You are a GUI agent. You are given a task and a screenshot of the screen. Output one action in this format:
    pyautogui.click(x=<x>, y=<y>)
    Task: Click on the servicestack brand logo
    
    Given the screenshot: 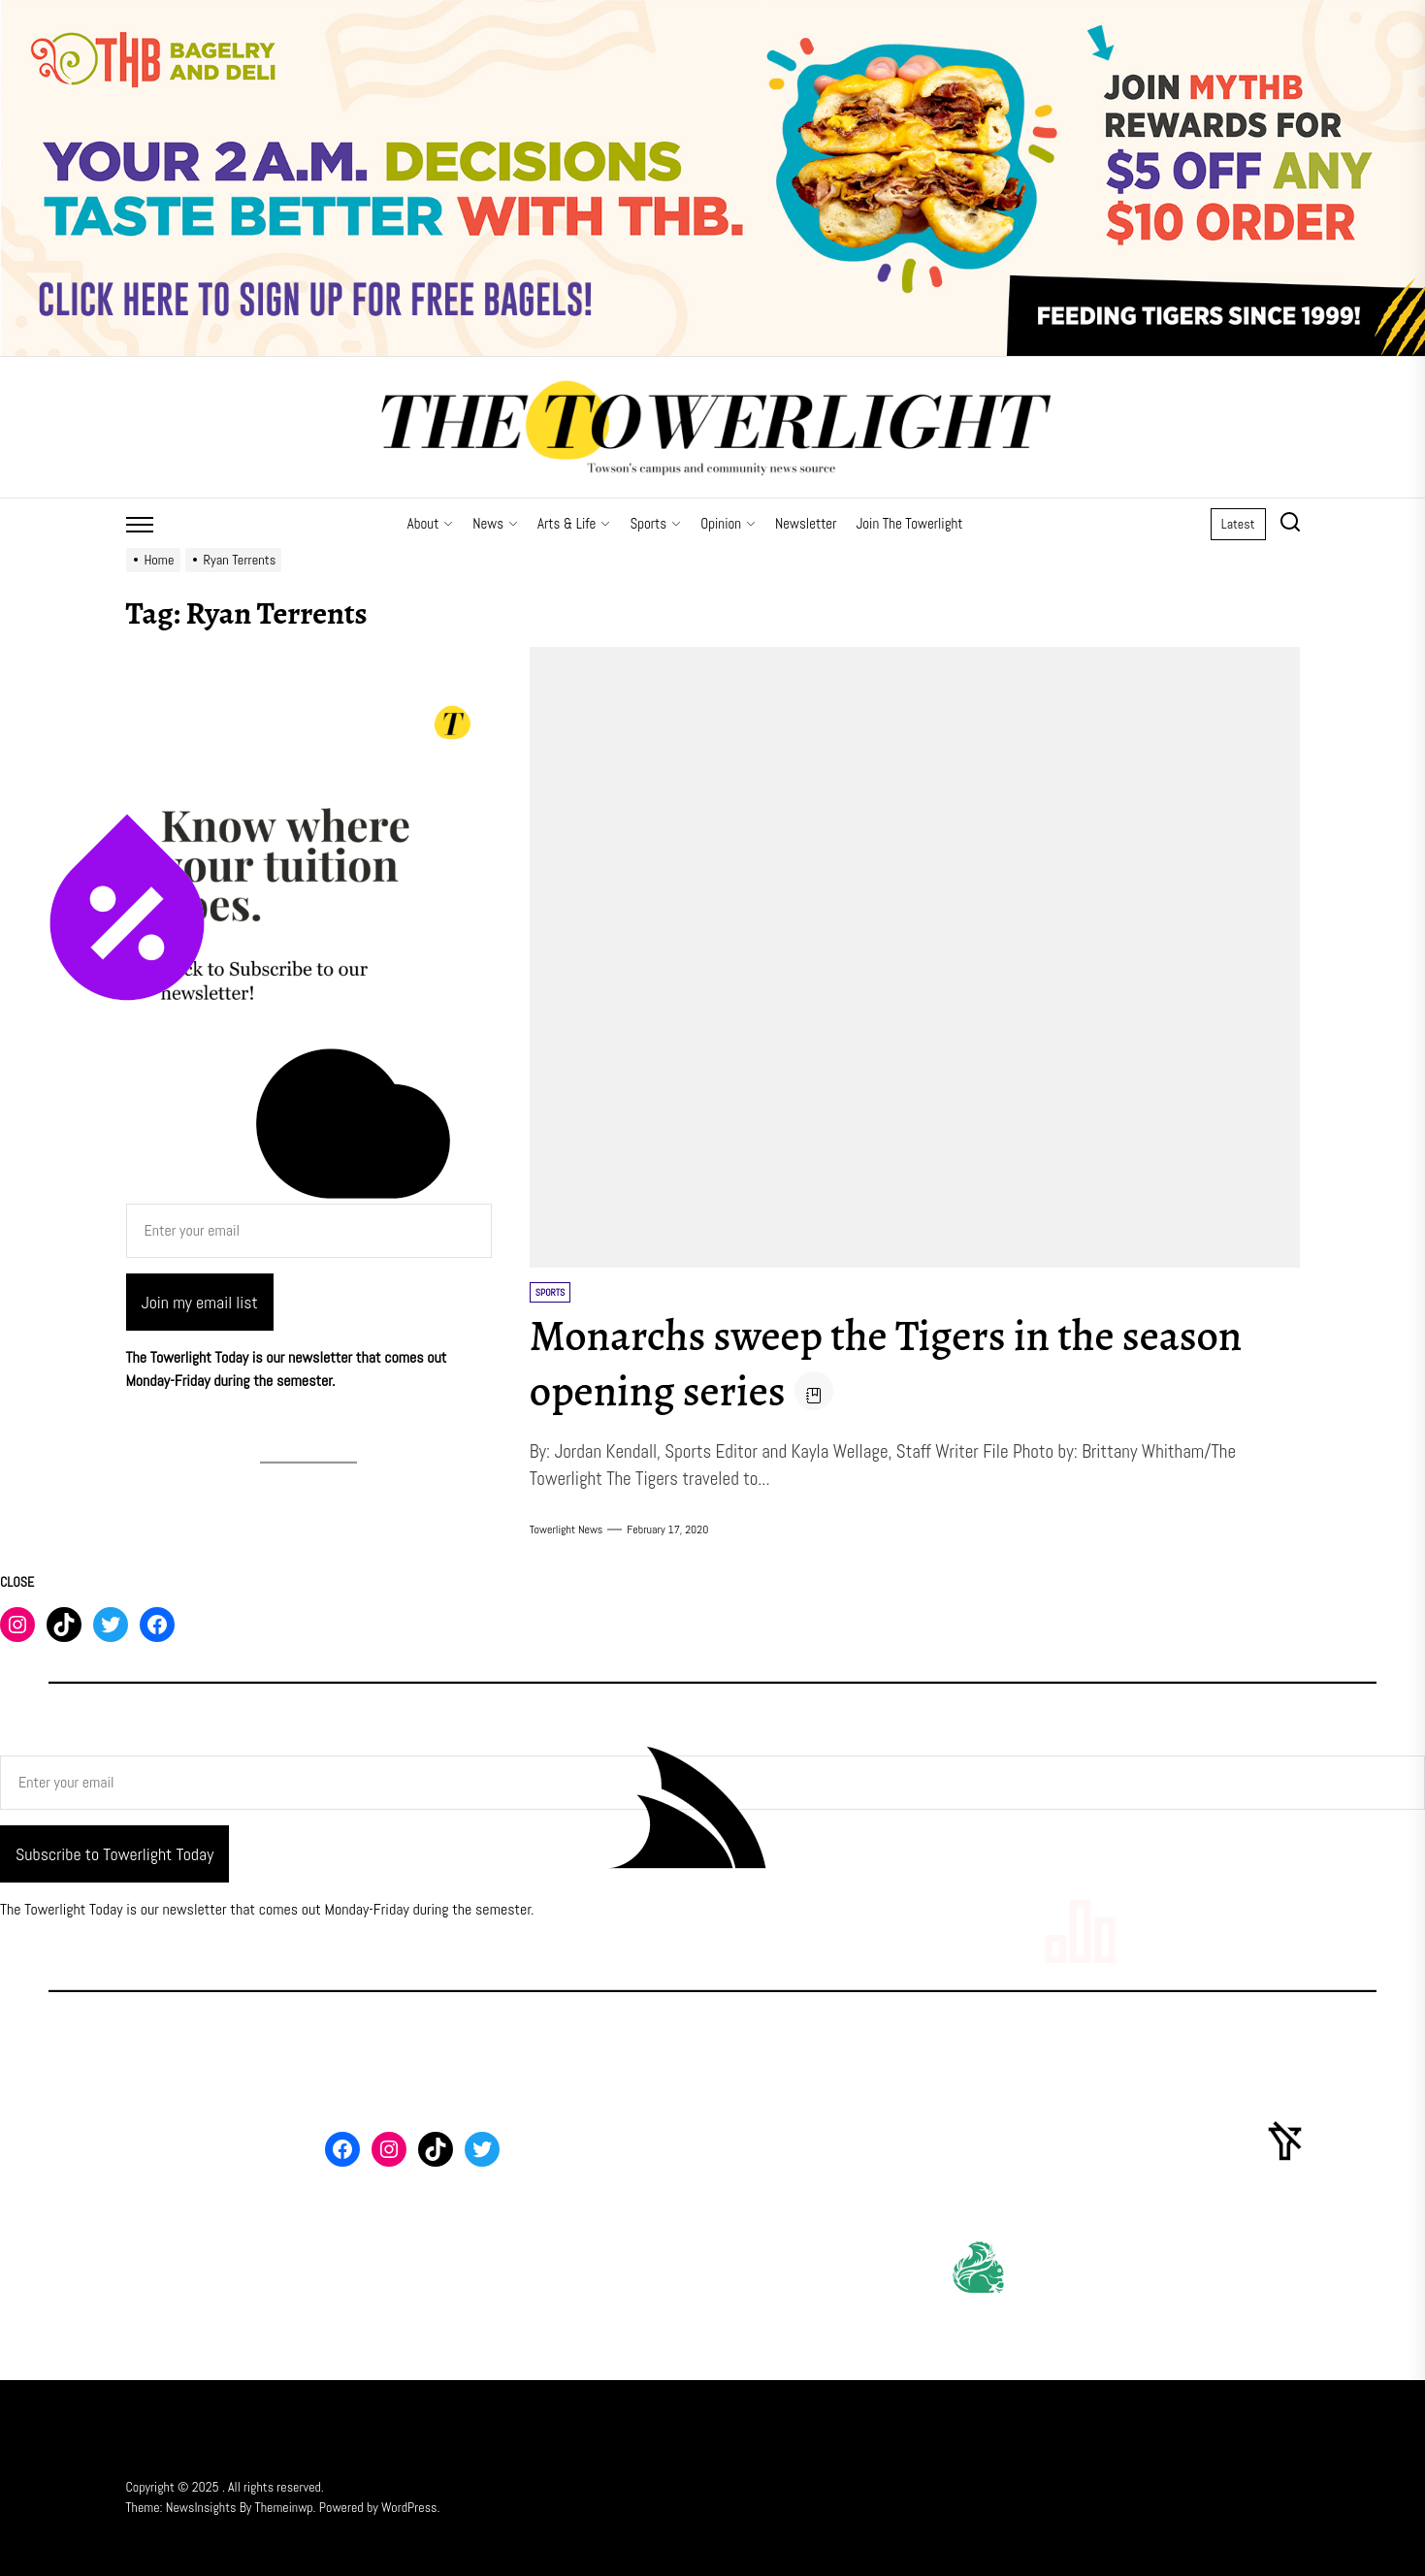 What is the action you would take?
    pyautogui.click(x=687, y=1807)
    